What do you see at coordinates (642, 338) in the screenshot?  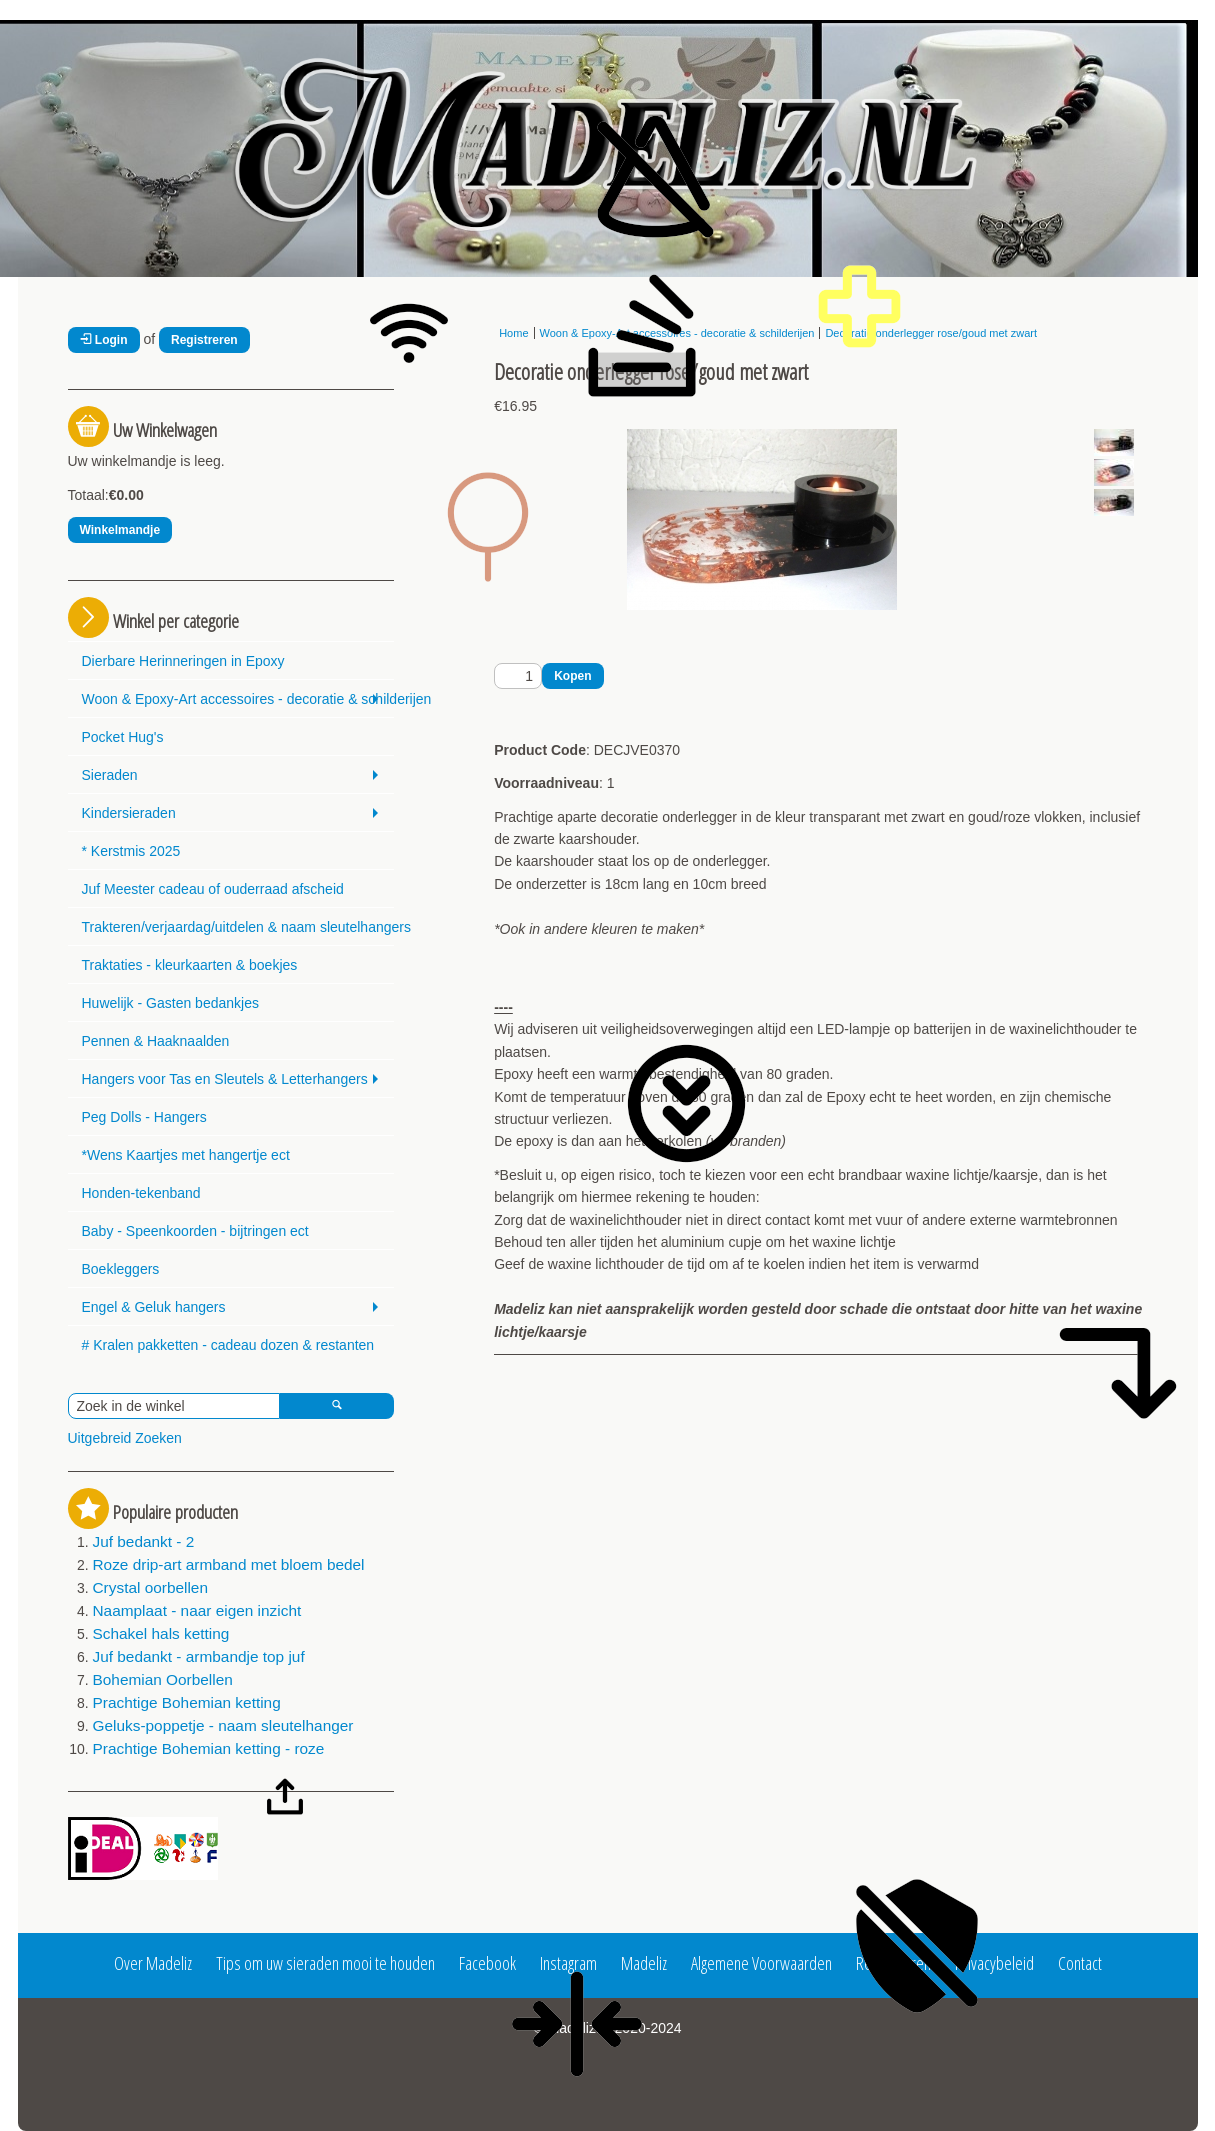 I see `link to stack overflow developer community` at bounding box center [642, 338].